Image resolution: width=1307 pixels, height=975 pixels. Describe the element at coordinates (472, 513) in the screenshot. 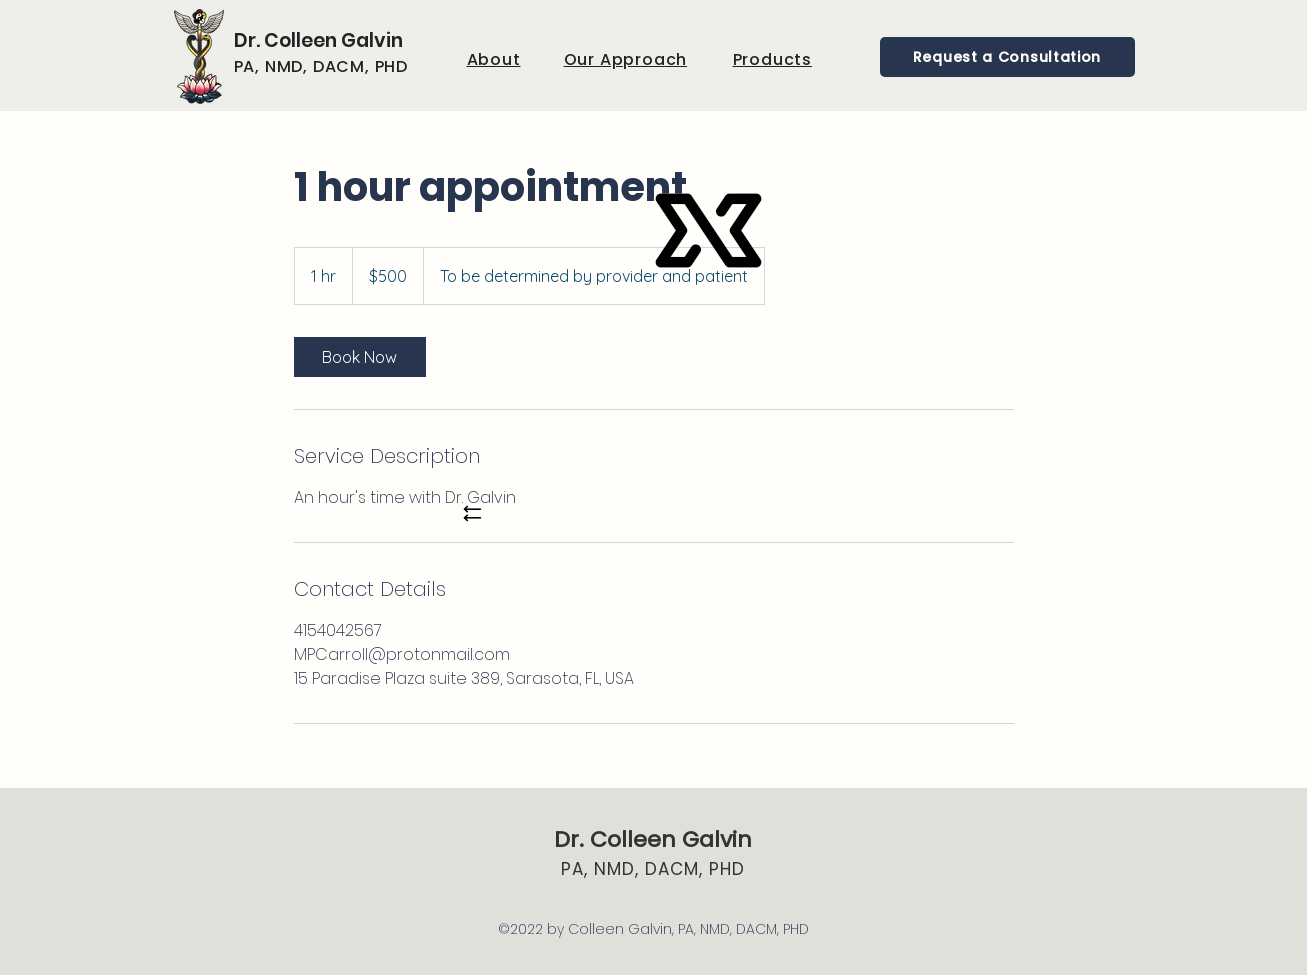

I see `move items to the left` at that location.